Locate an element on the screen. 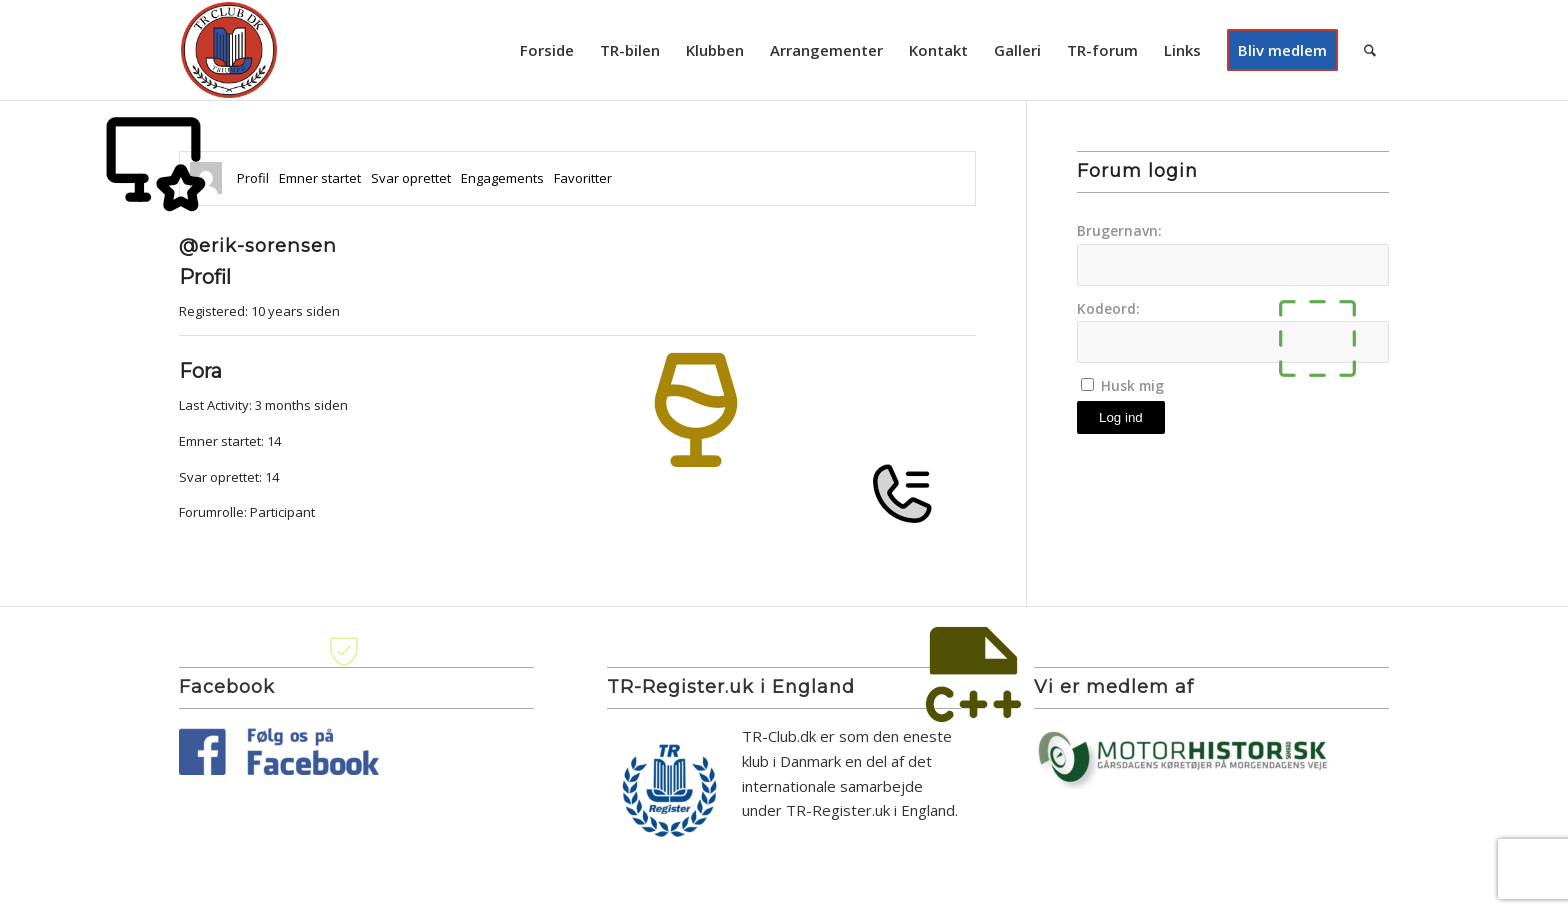 The image size is (1568, 913). browse wine selection or menu is located at coordinates (696, 406).